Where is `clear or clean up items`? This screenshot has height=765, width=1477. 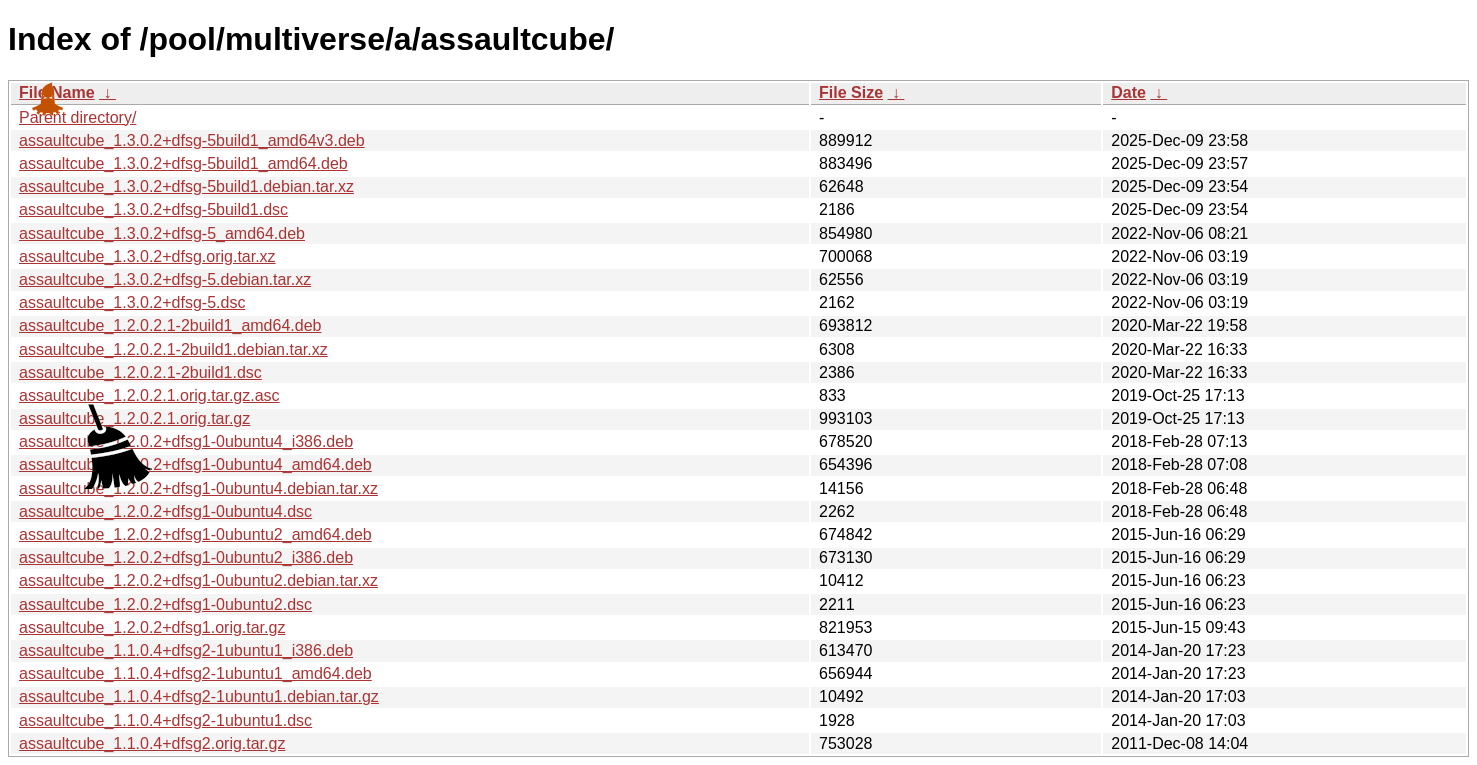
clear or clean up items is located at coordinates (107, 448).